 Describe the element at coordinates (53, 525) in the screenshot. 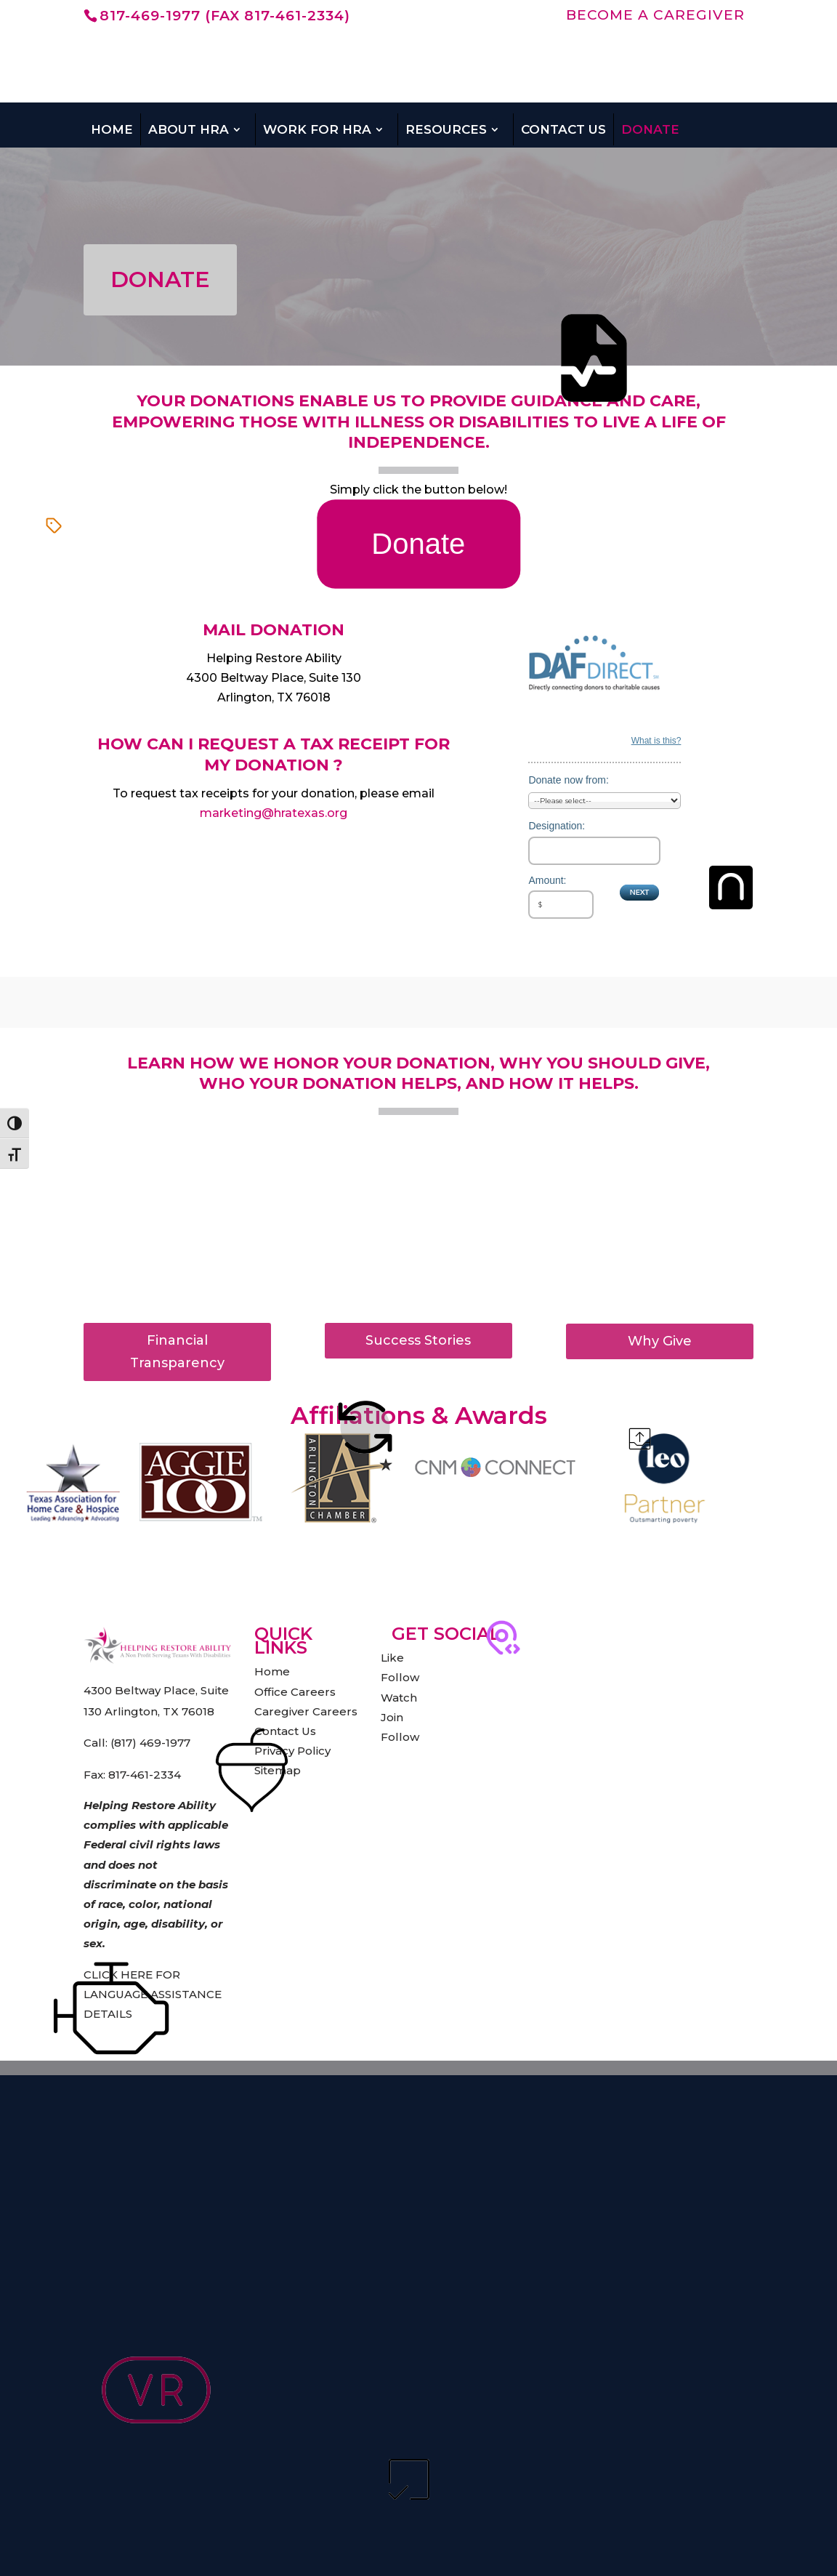

I see `add or manage tags` at that location.